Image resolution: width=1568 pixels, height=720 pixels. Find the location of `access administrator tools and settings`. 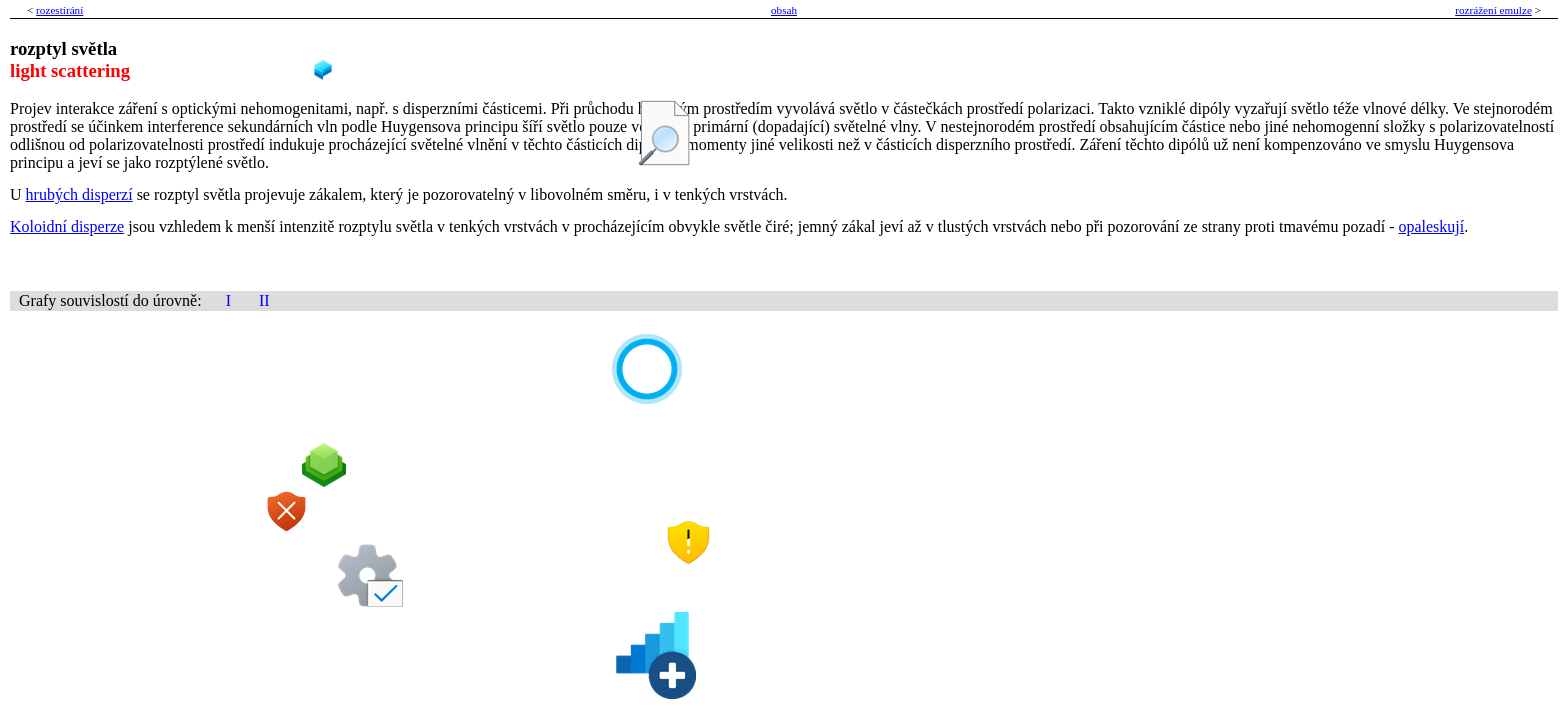

access administrator tools and settings is located at coordinates (367, 575).